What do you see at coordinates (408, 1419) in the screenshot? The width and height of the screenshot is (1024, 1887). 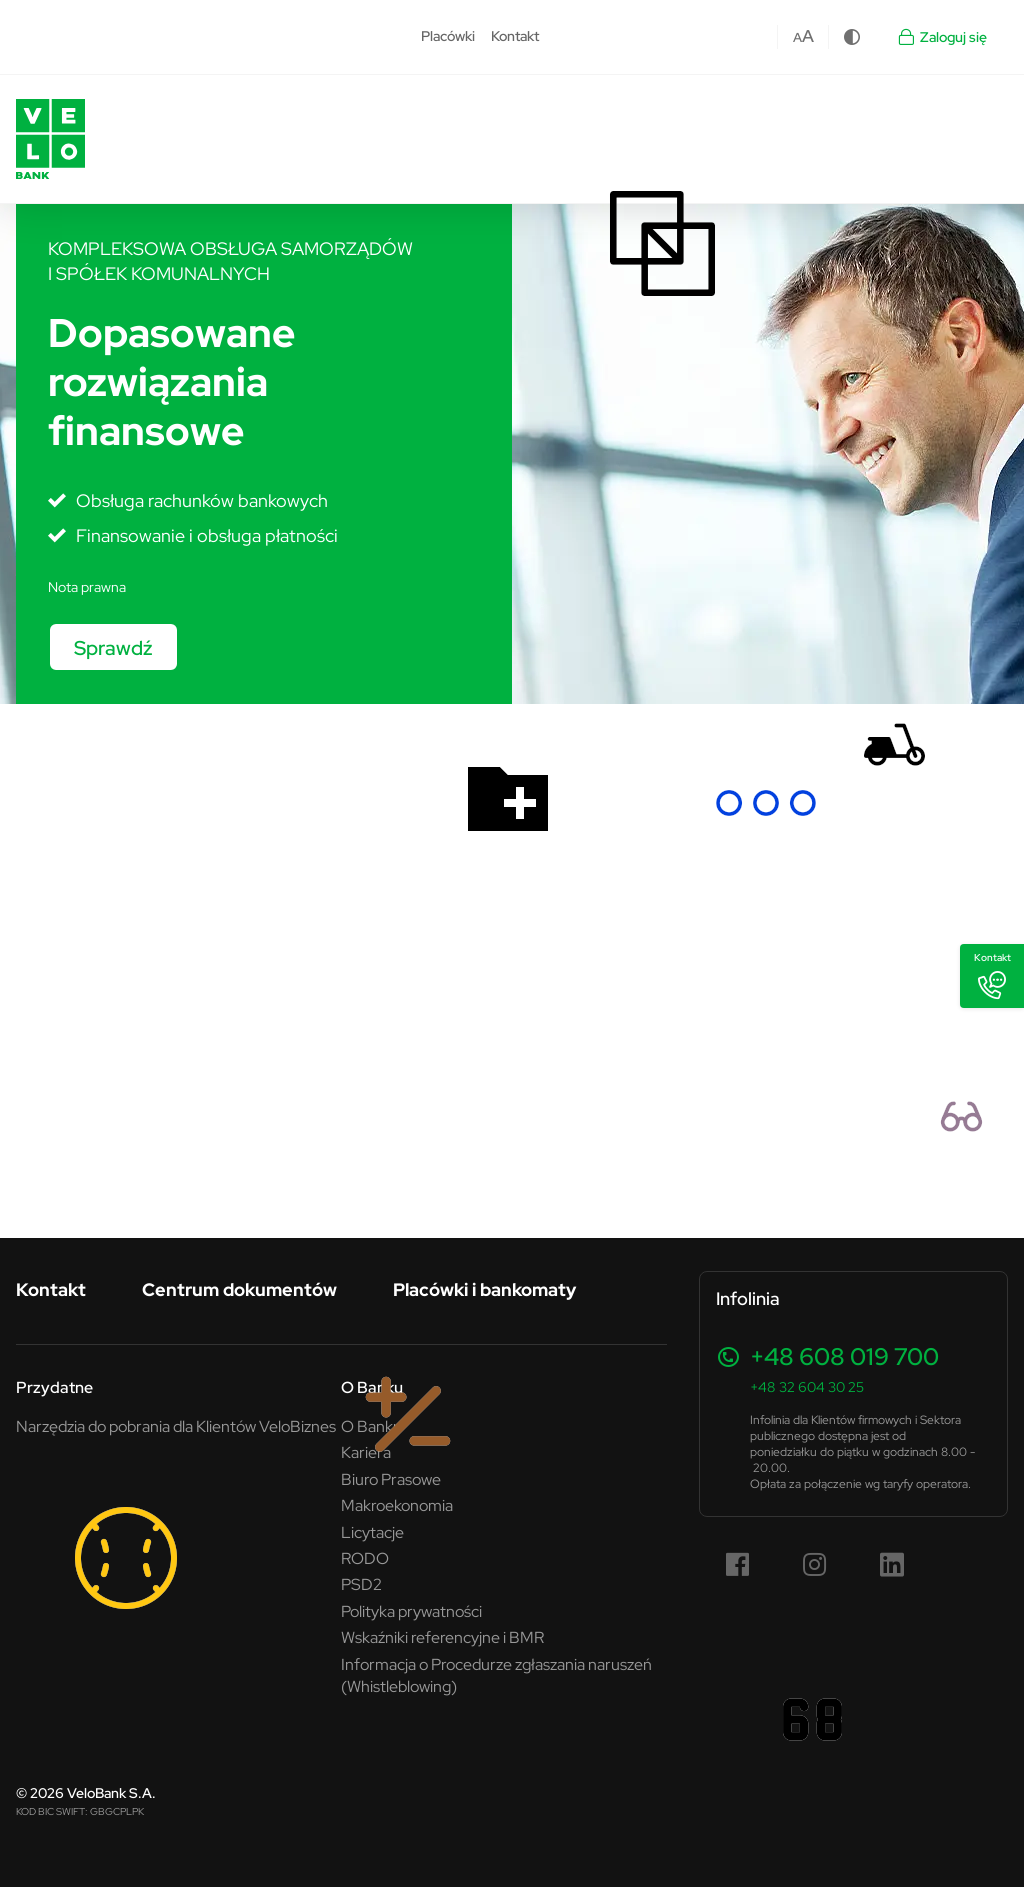 I see `toggle between adding or subtracting values` at bounding box center [408, 1419].